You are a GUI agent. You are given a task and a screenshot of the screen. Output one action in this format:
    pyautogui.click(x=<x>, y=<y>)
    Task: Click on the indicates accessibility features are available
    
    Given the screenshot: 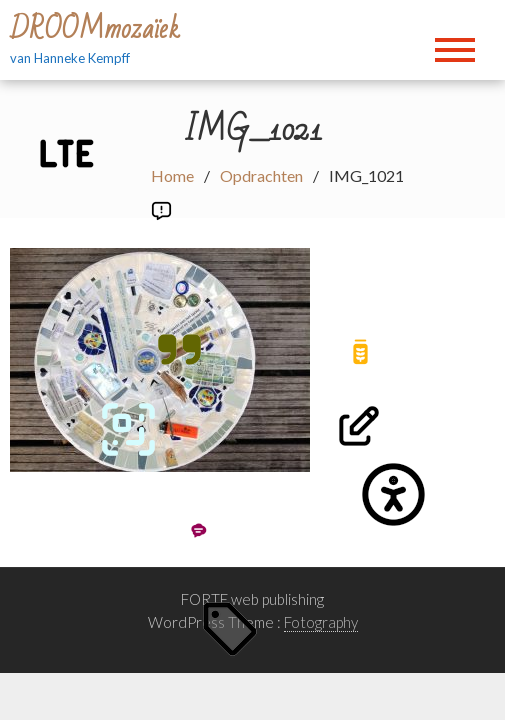 What is the action you would take?
    pyautogui.click(x=393, y=494)
    